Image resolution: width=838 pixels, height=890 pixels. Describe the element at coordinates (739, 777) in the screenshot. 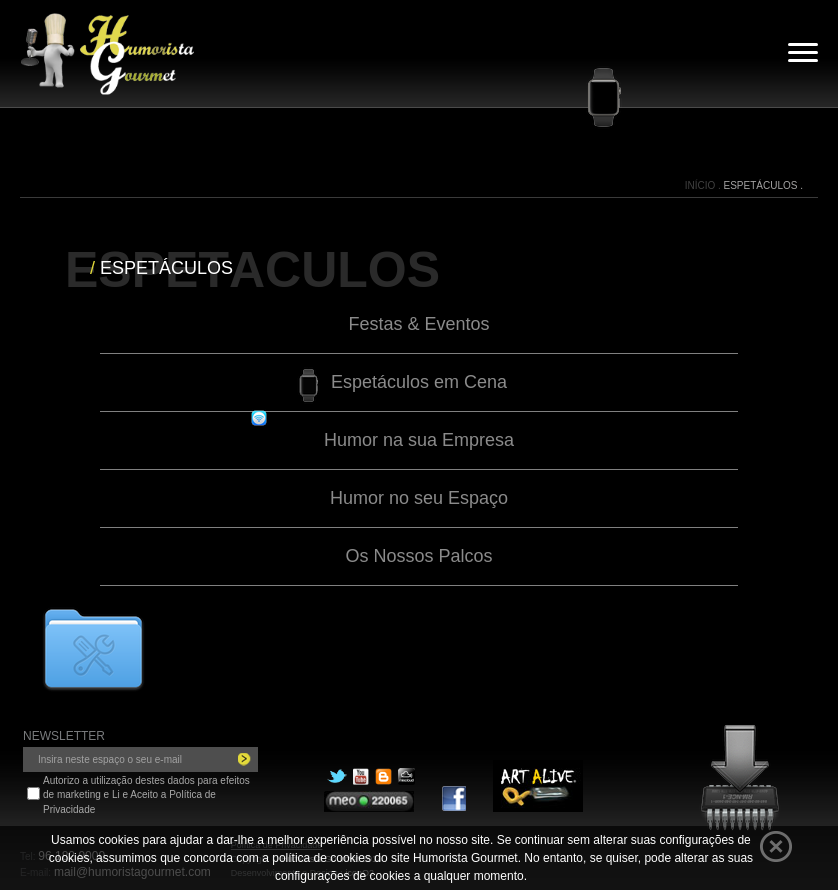

I see `update firmware on connected accessories` at that location.